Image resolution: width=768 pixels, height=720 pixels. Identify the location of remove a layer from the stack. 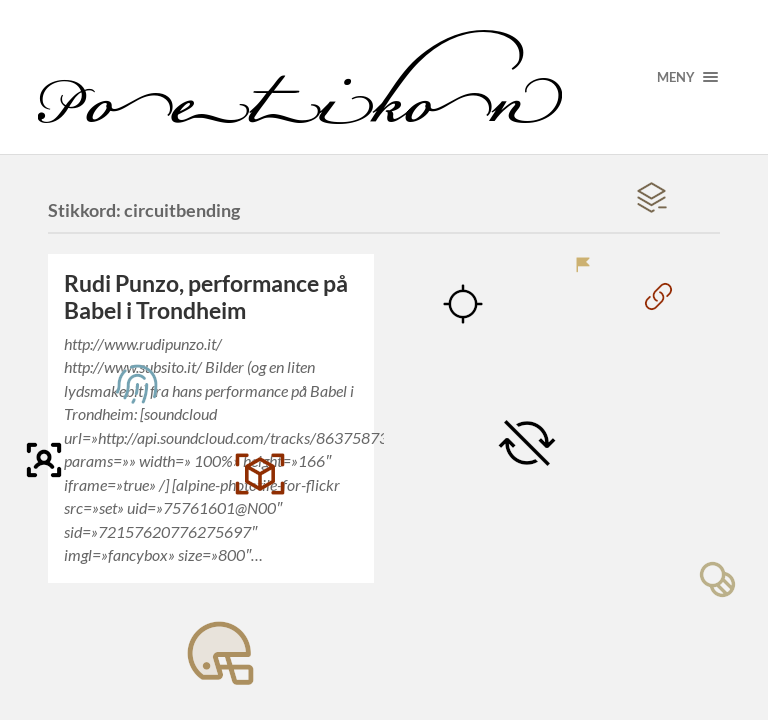
(651, 197).